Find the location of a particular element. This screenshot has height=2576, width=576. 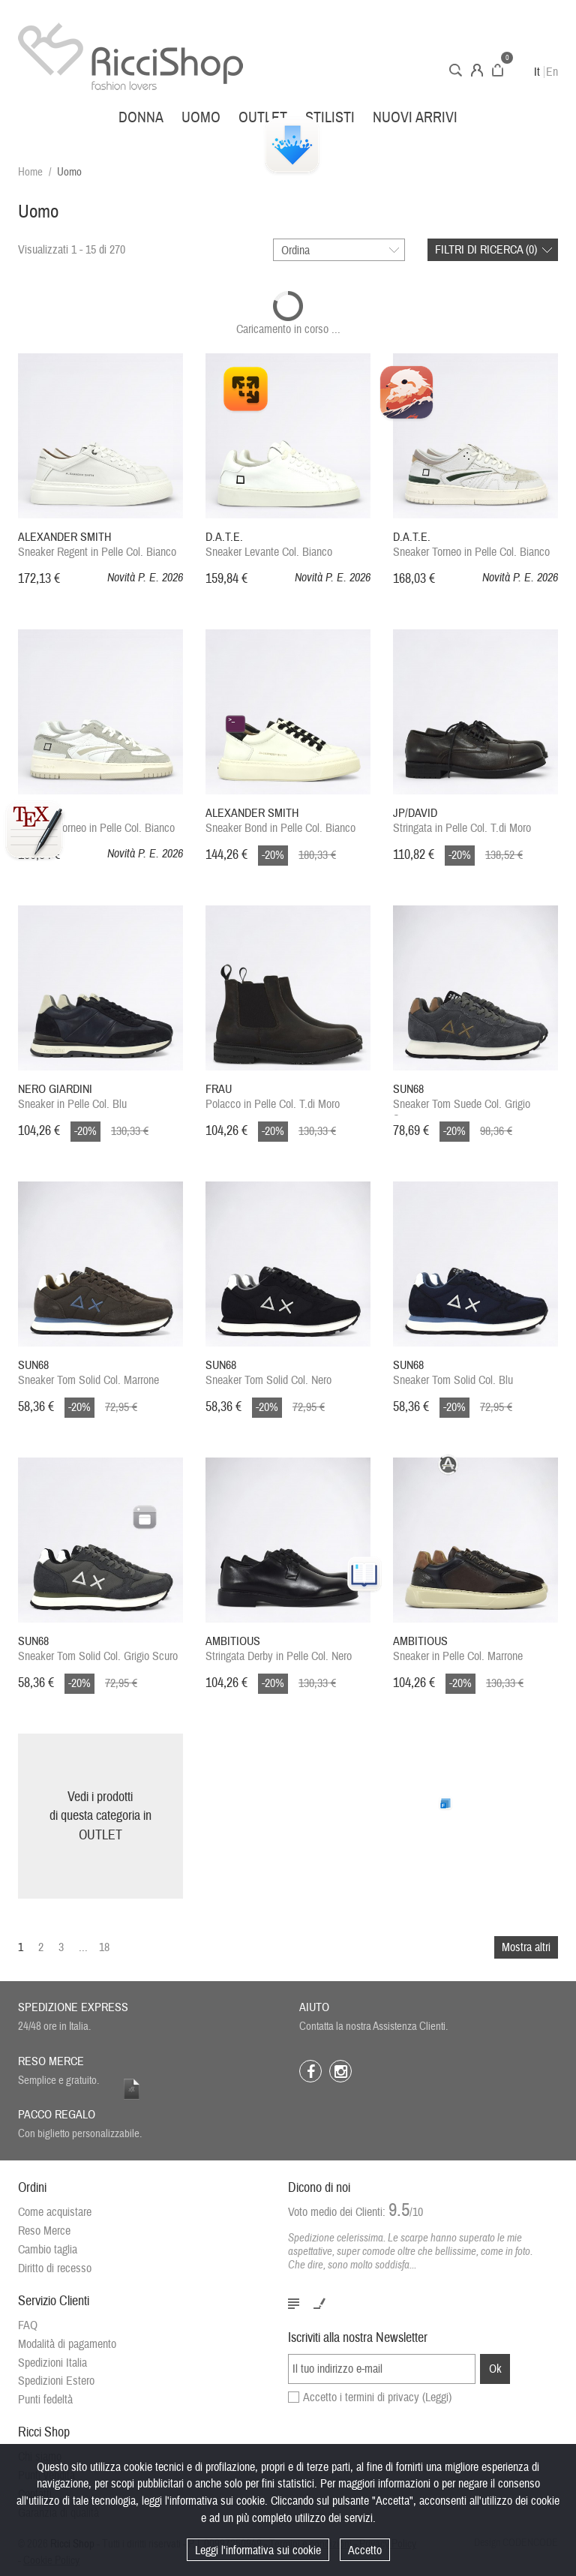

open fluent reader app is located at coordinates (446, 1803).